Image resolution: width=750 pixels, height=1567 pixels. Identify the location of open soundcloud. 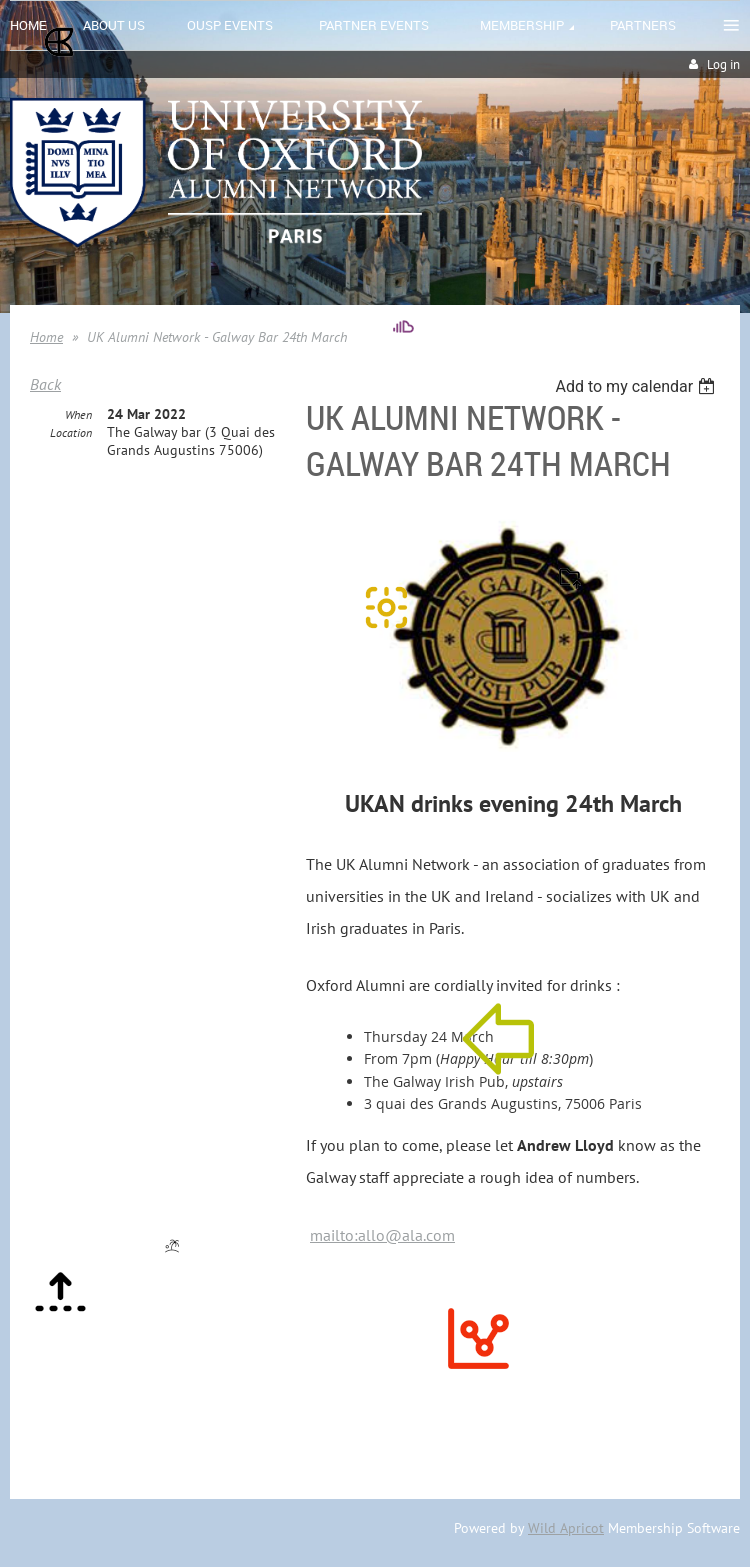
(403, 326).